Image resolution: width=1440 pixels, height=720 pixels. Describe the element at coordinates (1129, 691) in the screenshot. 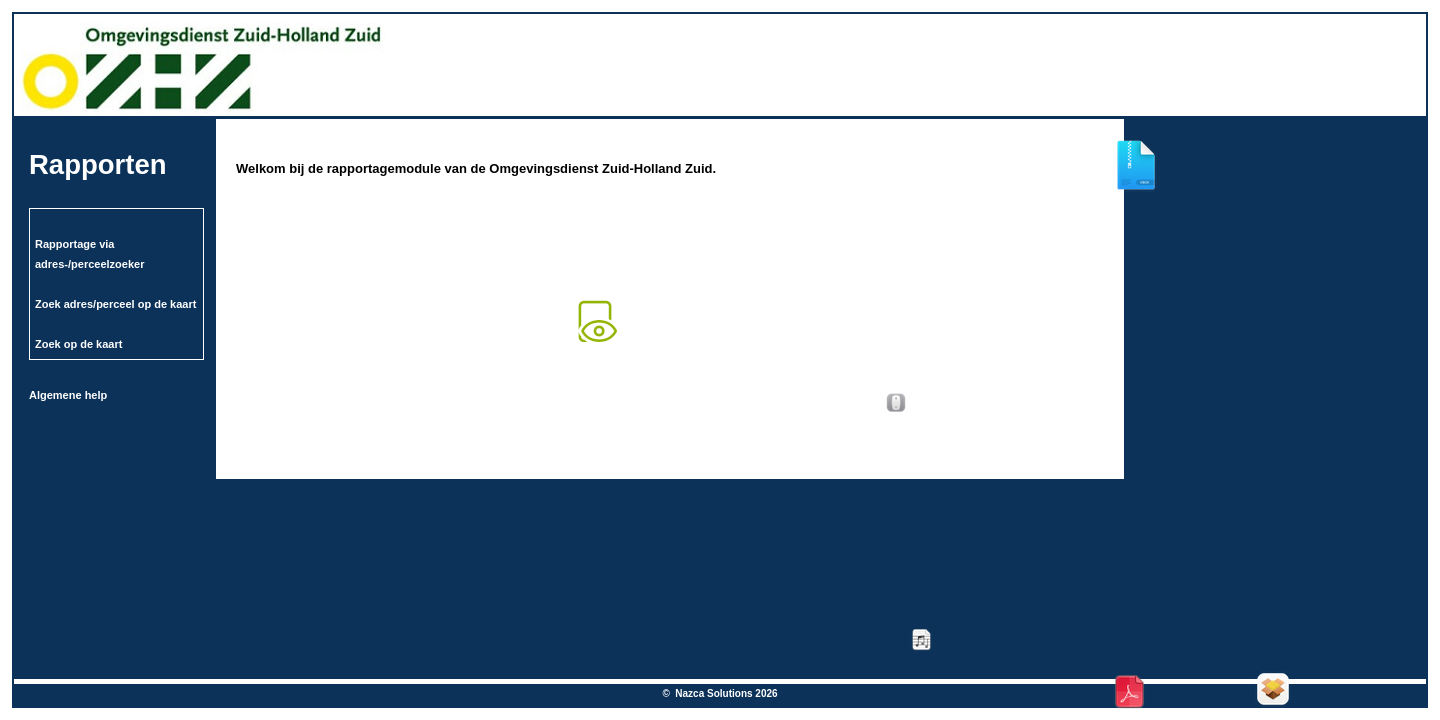

I see `open a compressed PDF file` at that location.